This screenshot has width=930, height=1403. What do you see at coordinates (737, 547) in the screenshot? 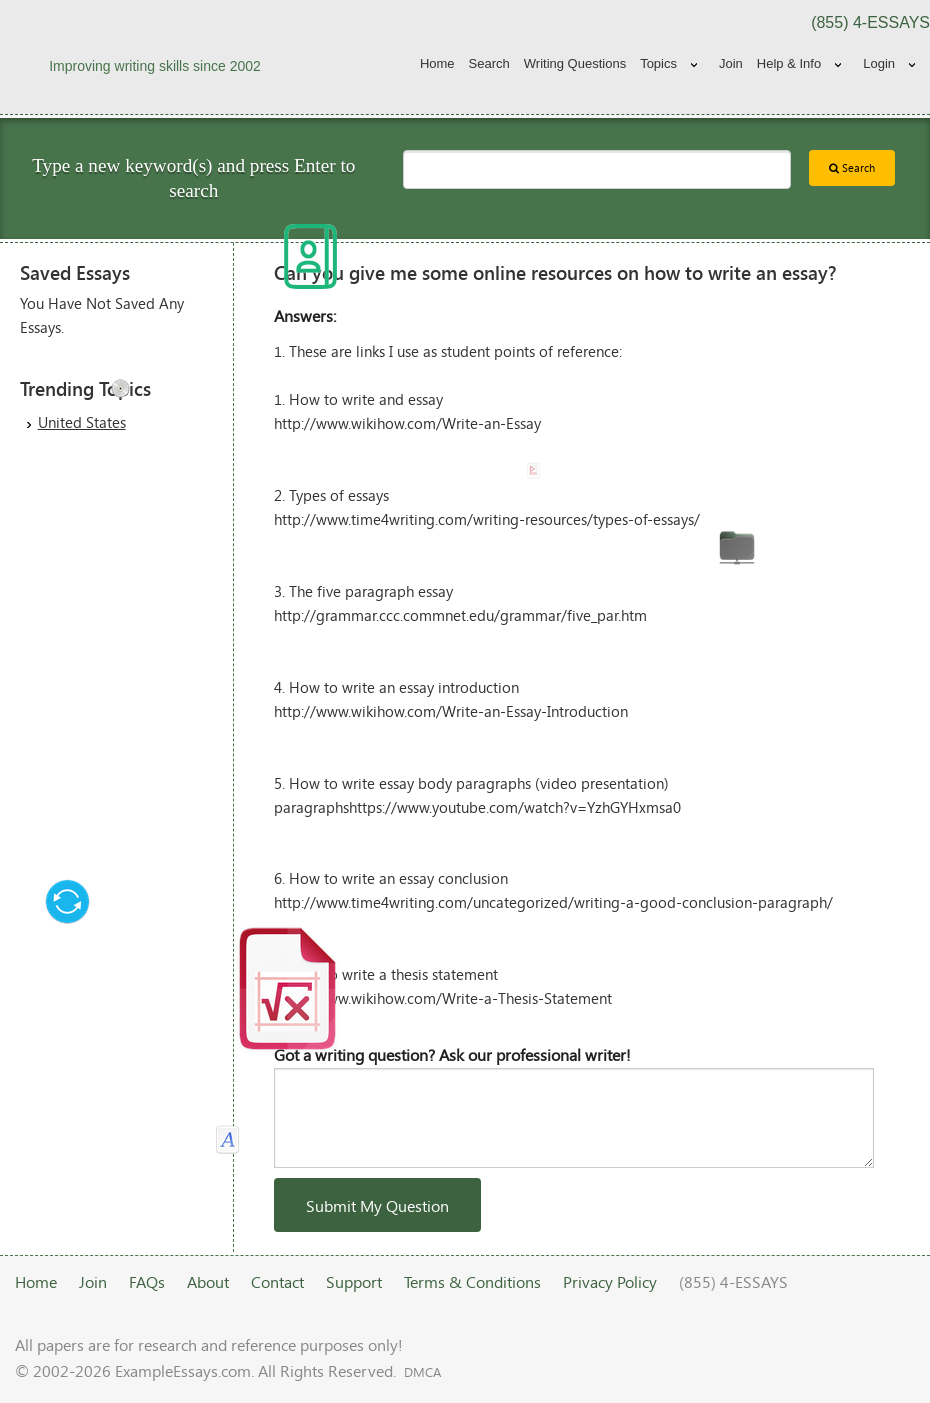
I see `access a remote or network folder` at bounding box center [737, 547].